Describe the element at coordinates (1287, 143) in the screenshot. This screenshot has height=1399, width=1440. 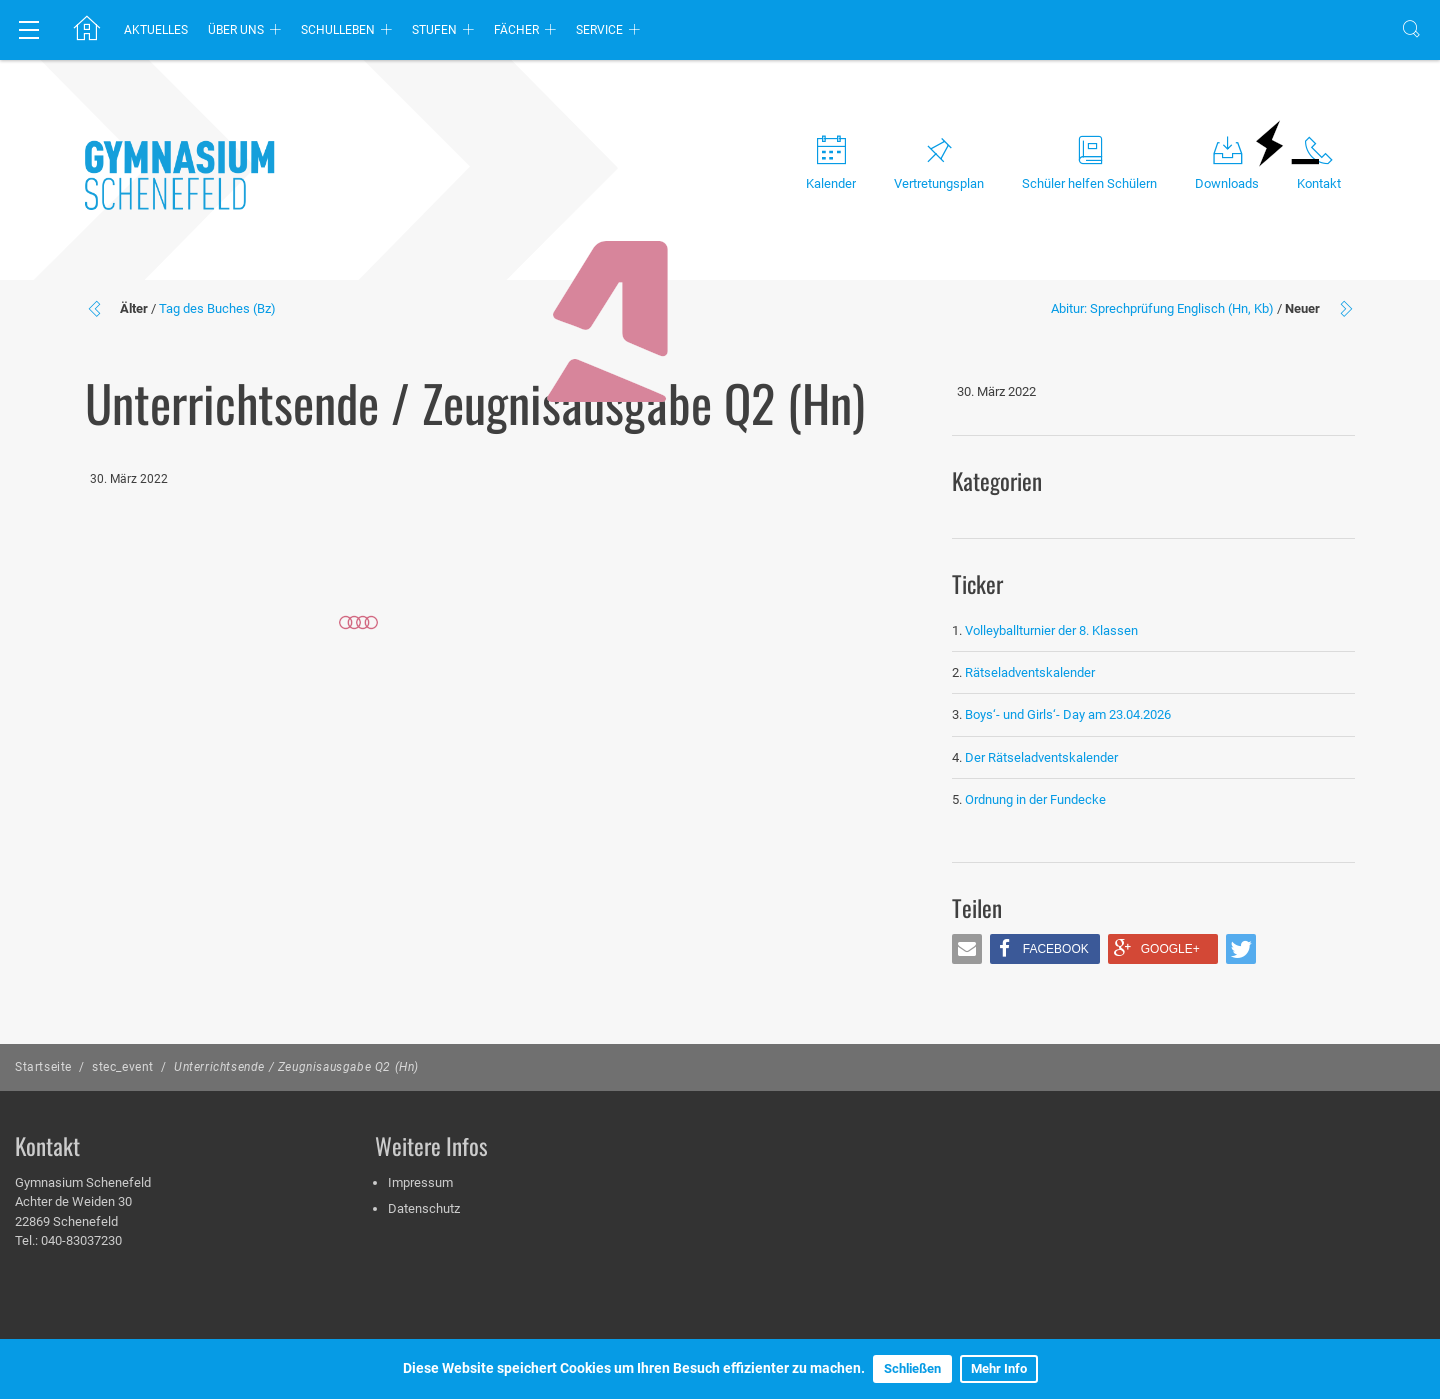
I see `open hyper terminal application` at that location.